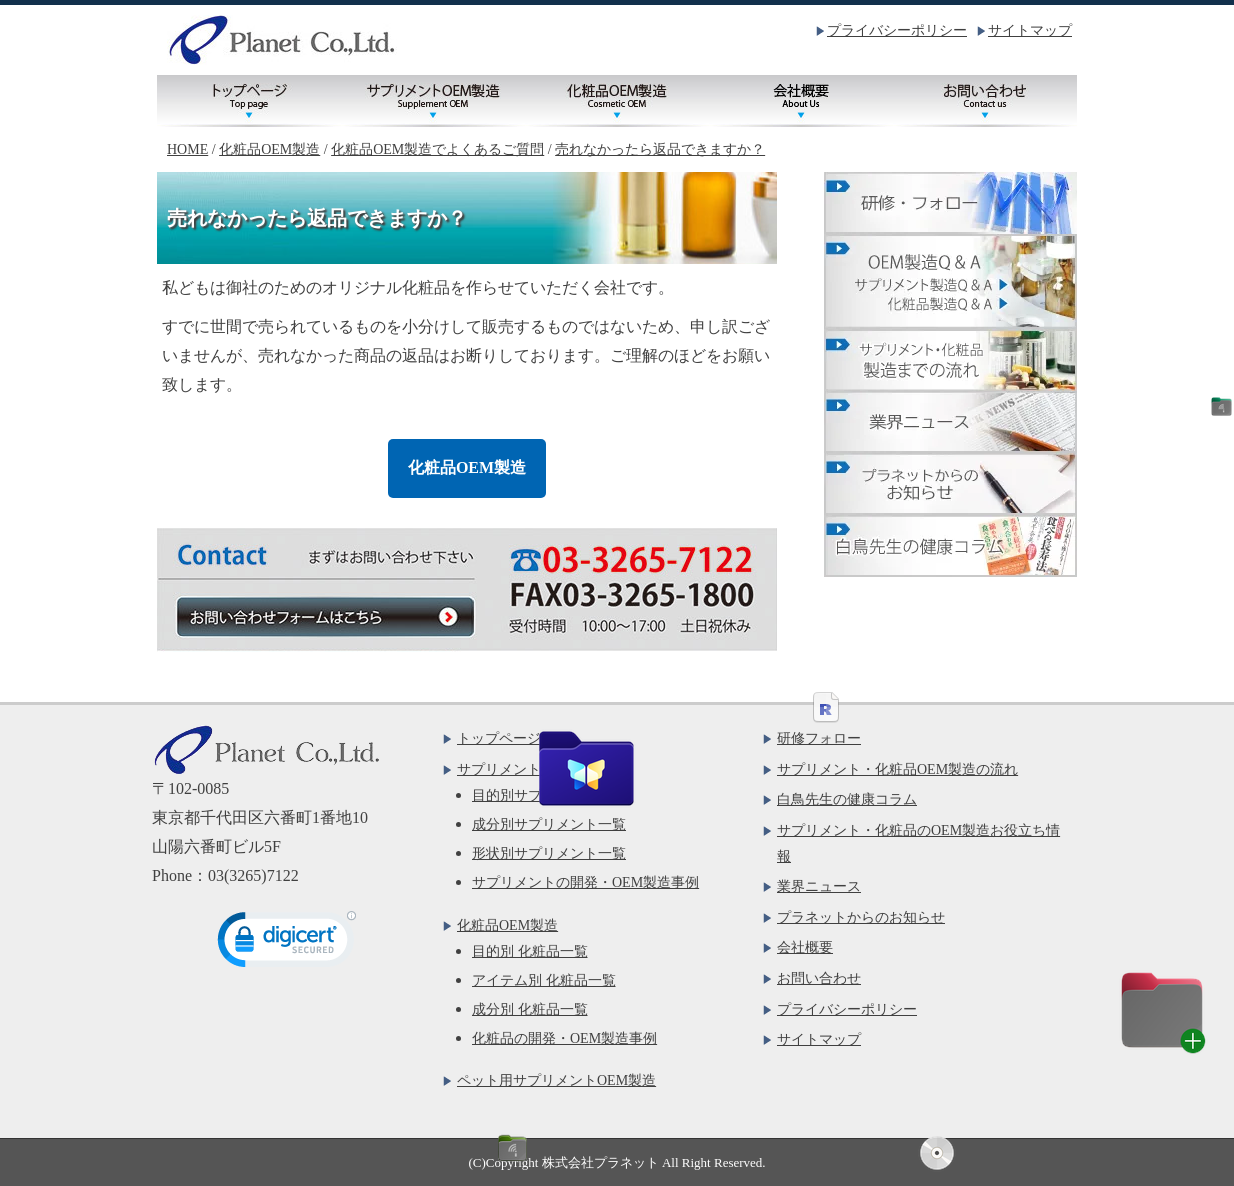  What do you see at coordinates (1162, 1010) in the screenshot?
I see `create a new folder` at bounding box center [1162, 1010].